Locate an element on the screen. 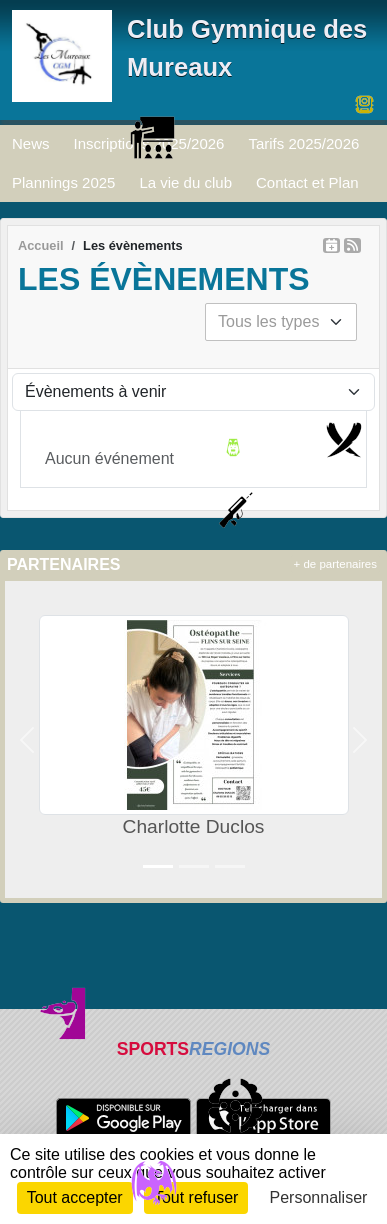 The width and height of the screenshot is (387, 1224). open camera or photo capture mode is located at coordinates (364, 104).